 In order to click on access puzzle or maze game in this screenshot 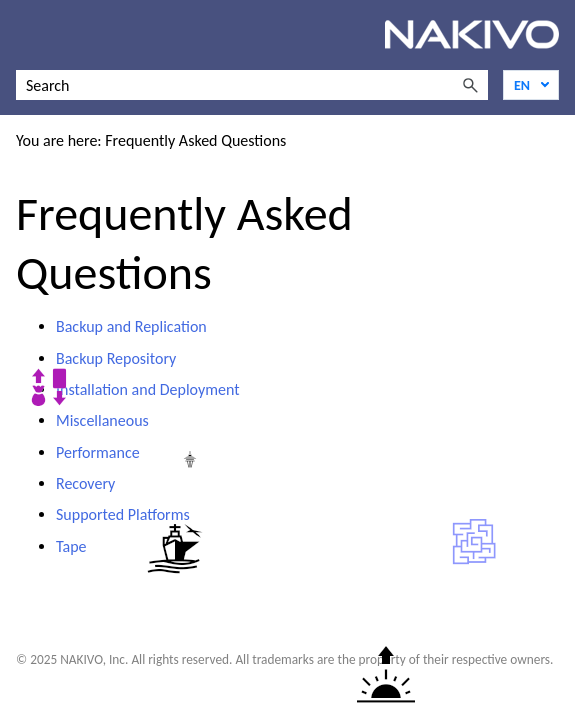, I will do `click(474, 542)`.